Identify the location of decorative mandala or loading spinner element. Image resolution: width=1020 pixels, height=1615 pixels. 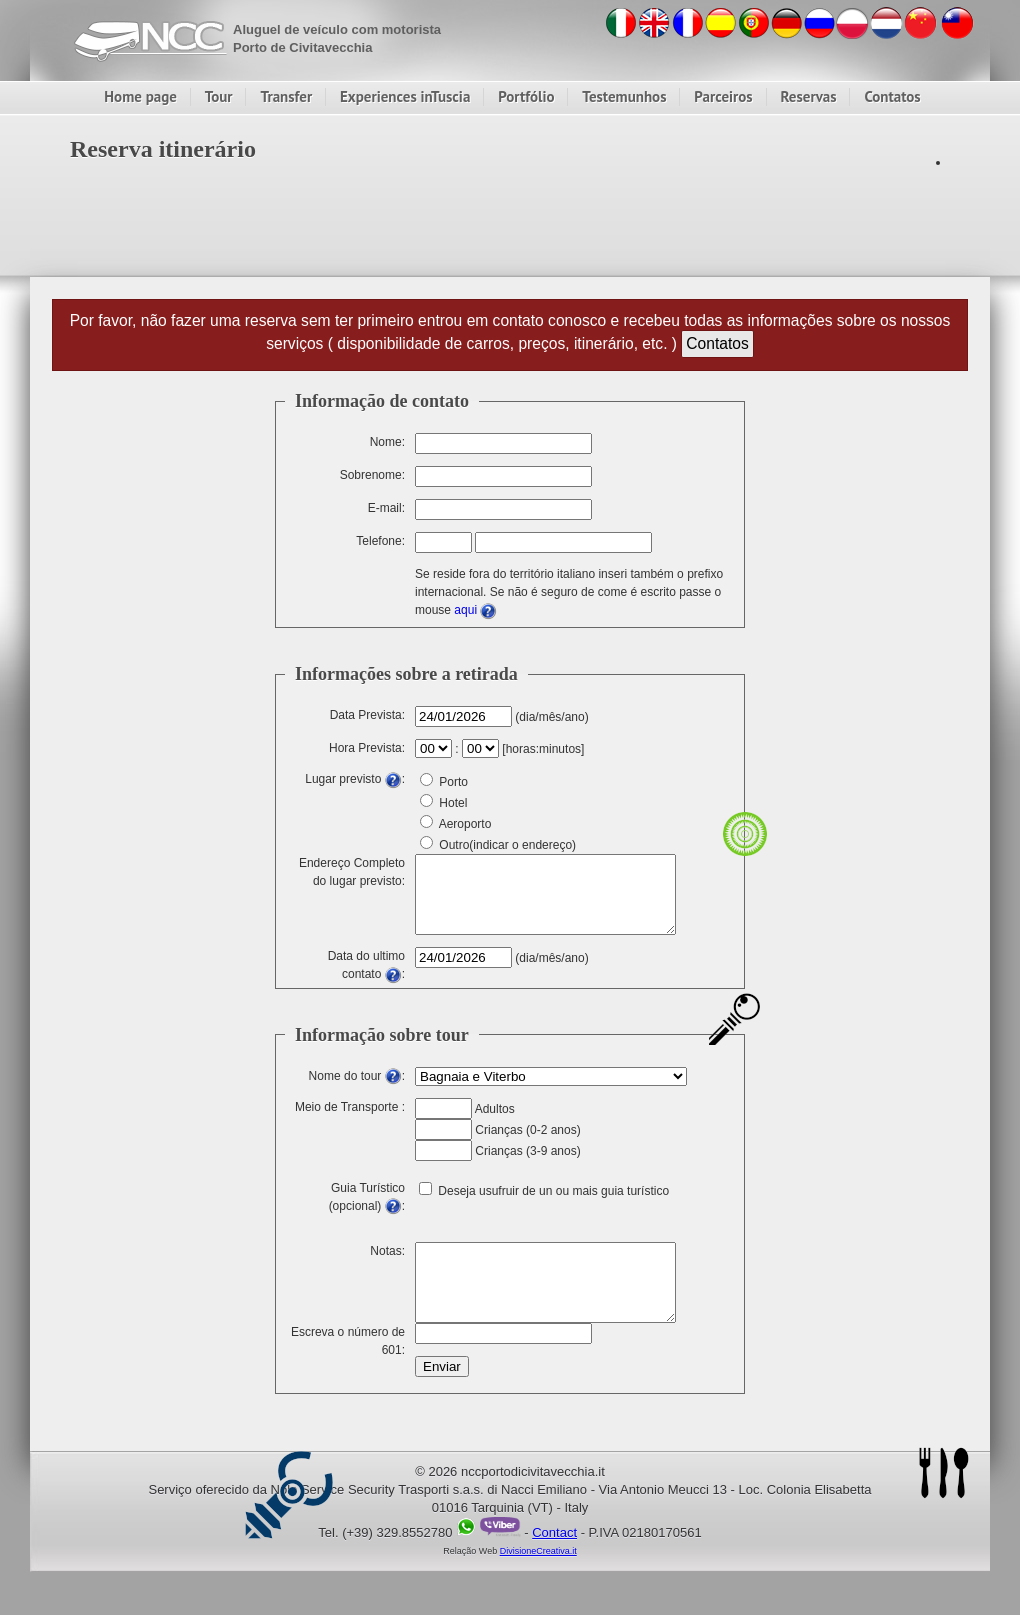
(745, 834).